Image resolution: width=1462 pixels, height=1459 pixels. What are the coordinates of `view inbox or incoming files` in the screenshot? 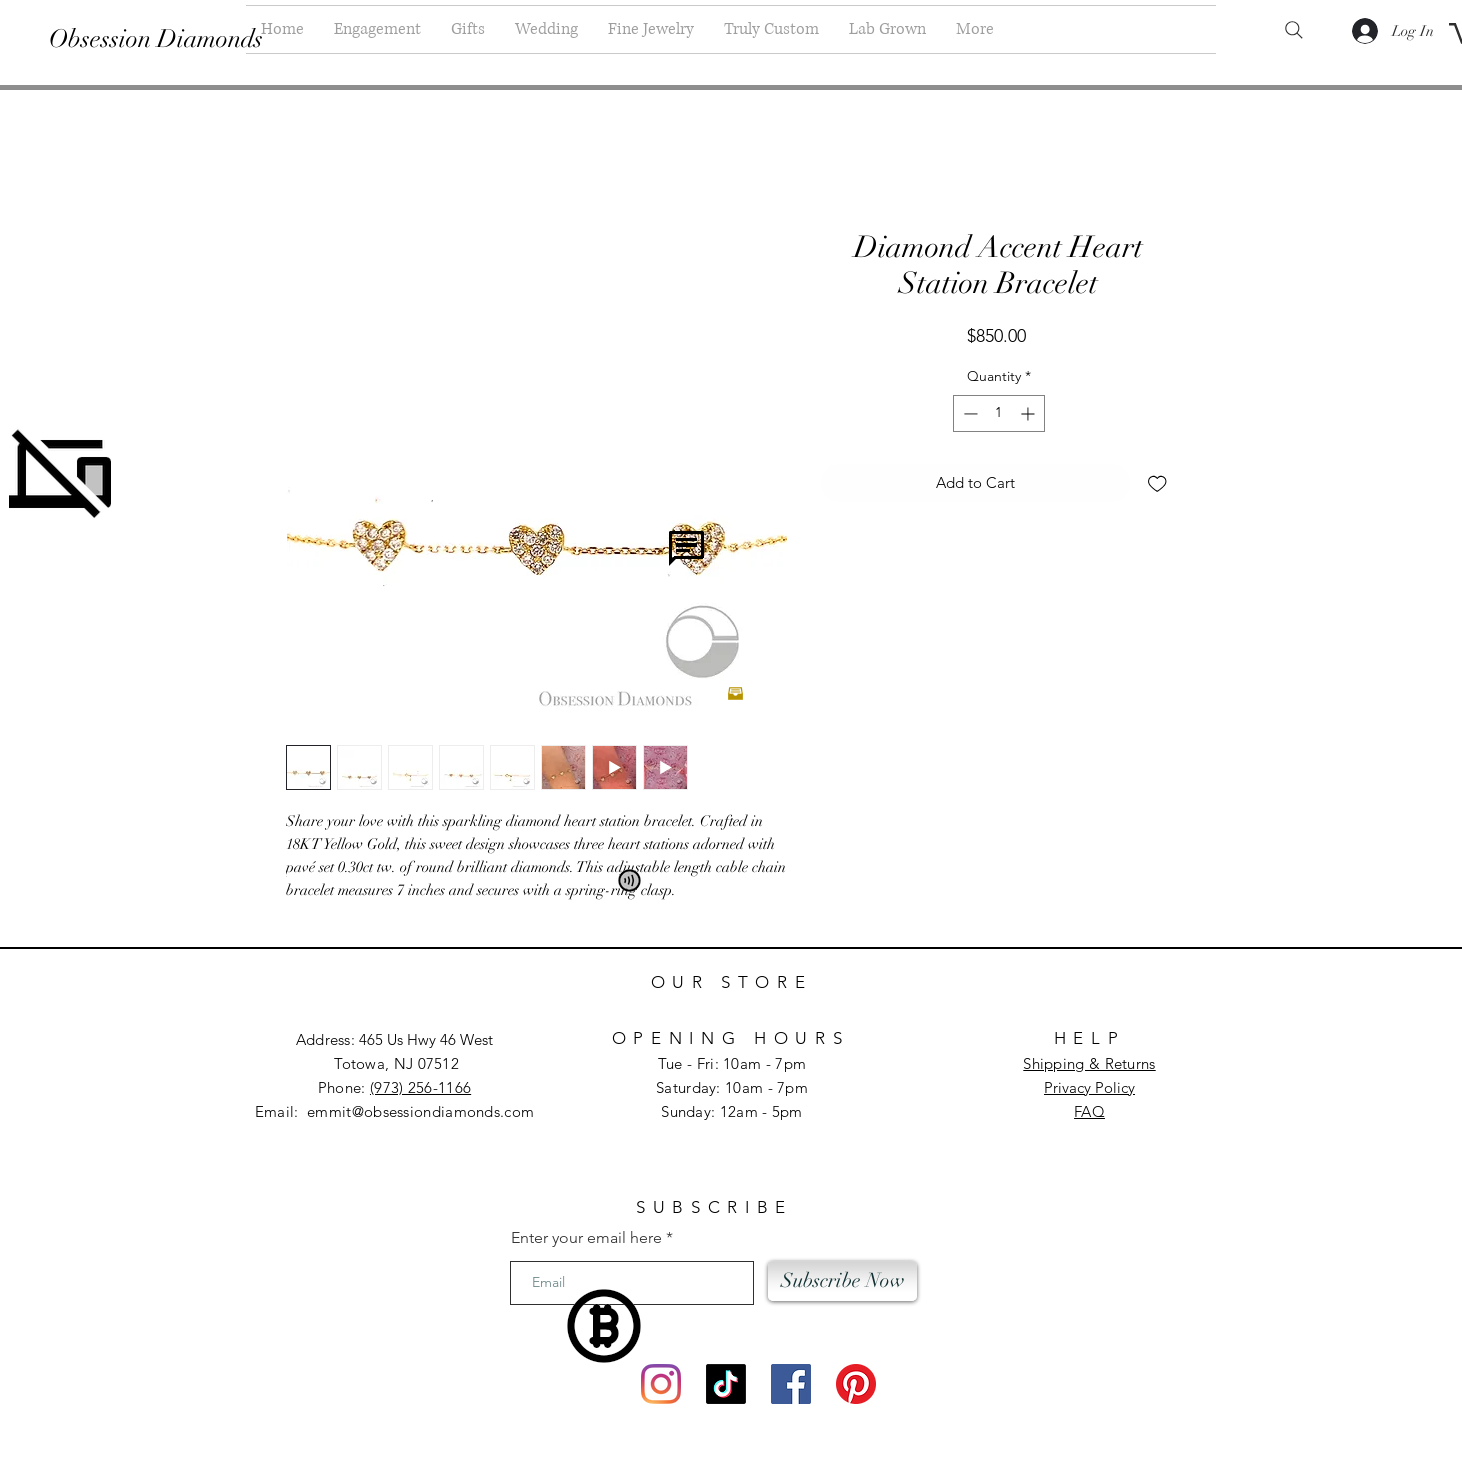 It's located at (735, 693).